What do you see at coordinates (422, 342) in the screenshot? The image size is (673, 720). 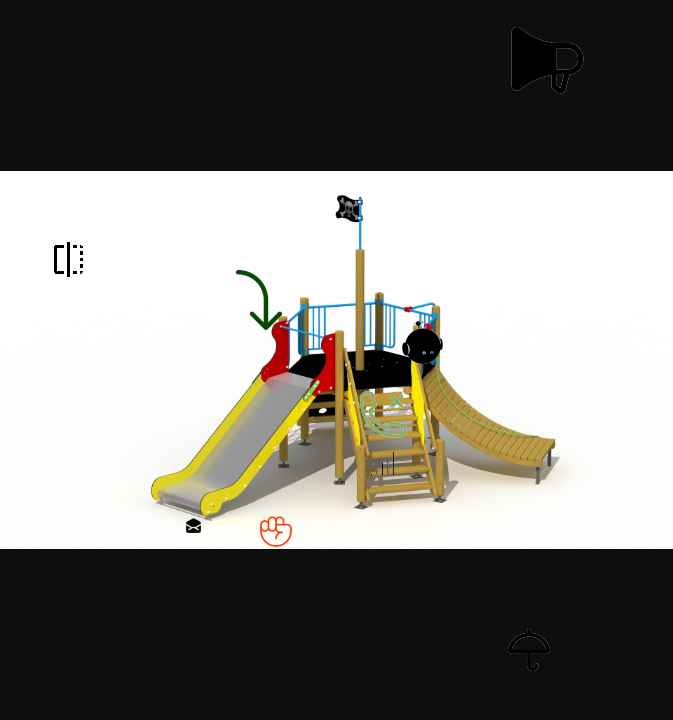 I see `ionitron mascot logo for ionic framework` at bounding box center [422, 342].